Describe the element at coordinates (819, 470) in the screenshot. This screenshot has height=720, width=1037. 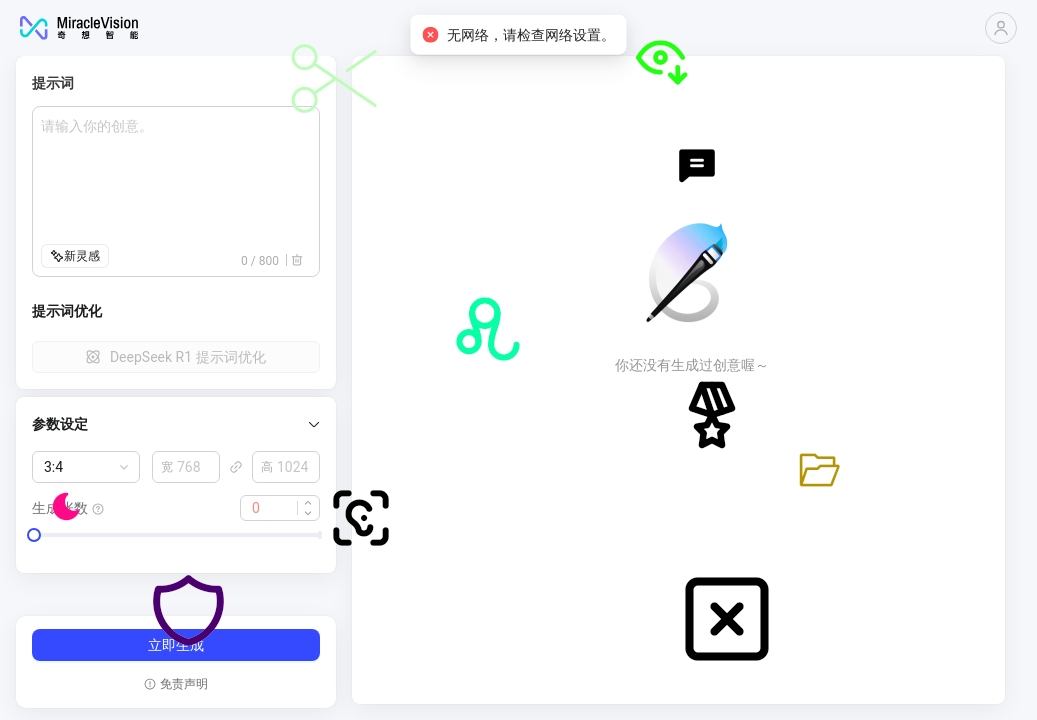
I see `an open folder in the file explorer` at that location.